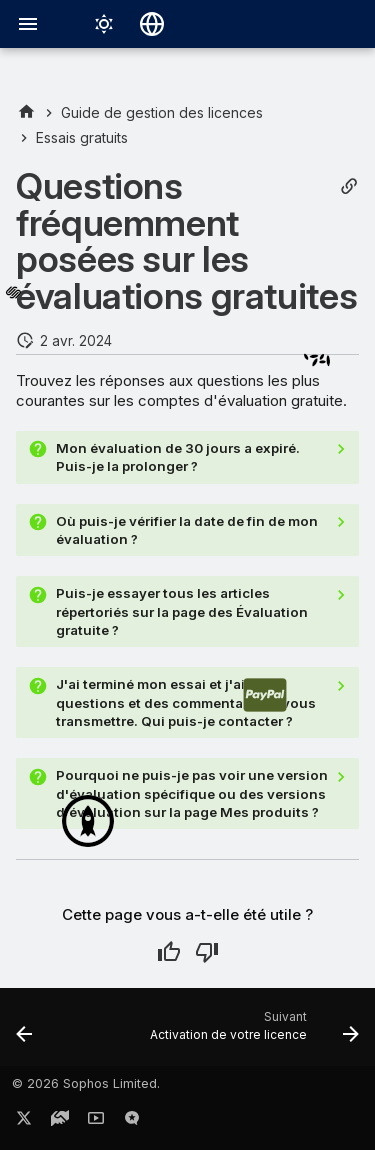 This screenshot has height=1150, width=375. Describe the element at coordinates (317, 360) in the screenshot. I see `cycling '74 company logo` at that location.